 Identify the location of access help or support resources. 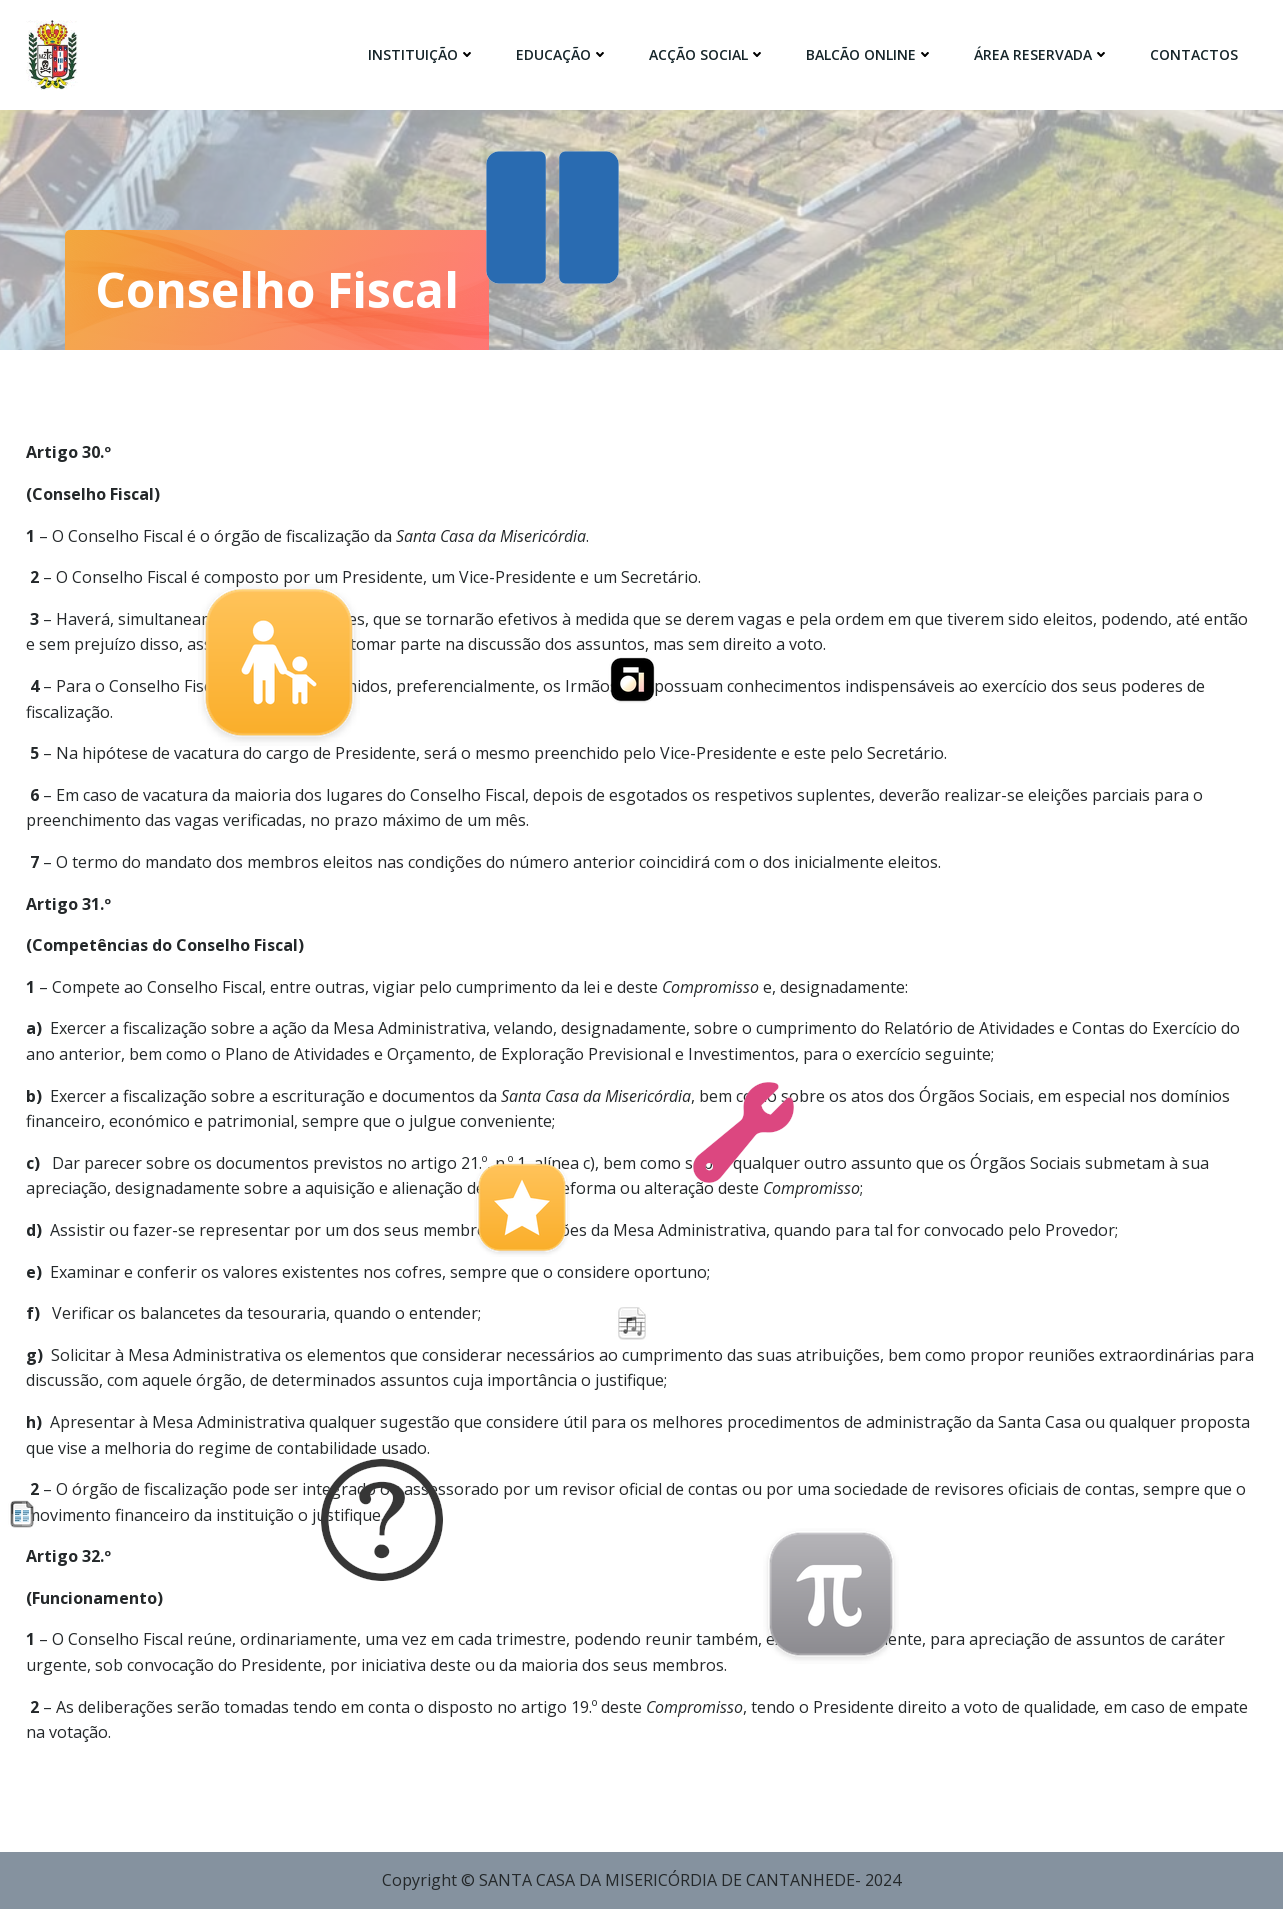
(382, 1520).